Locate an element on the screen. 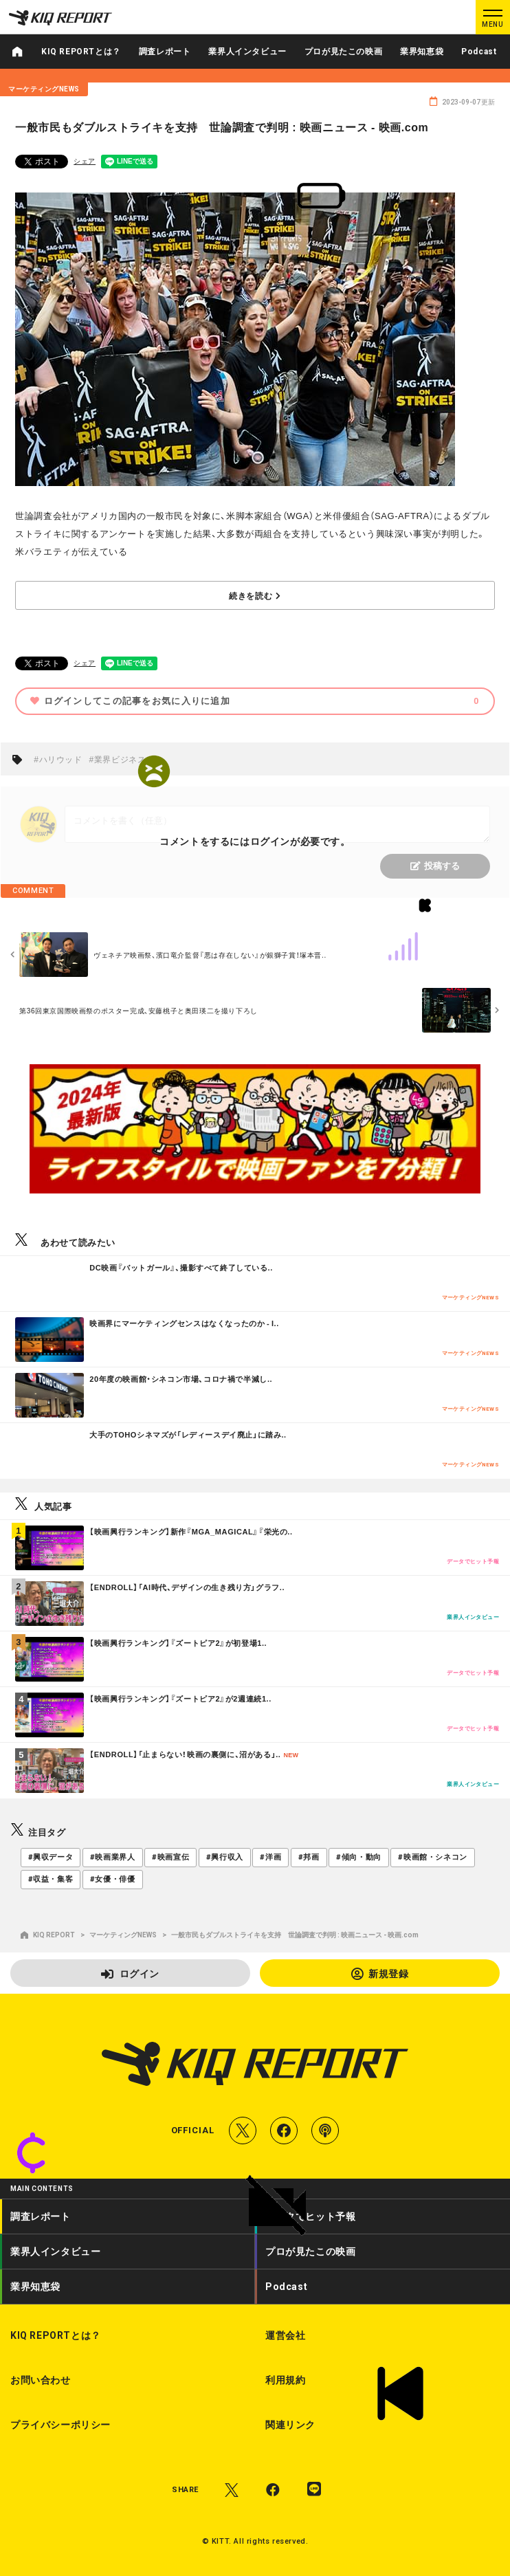 This screenshot has width=510, height=2576. indicates user fatigue or exhaustion status is located at coordinates (154, 771).